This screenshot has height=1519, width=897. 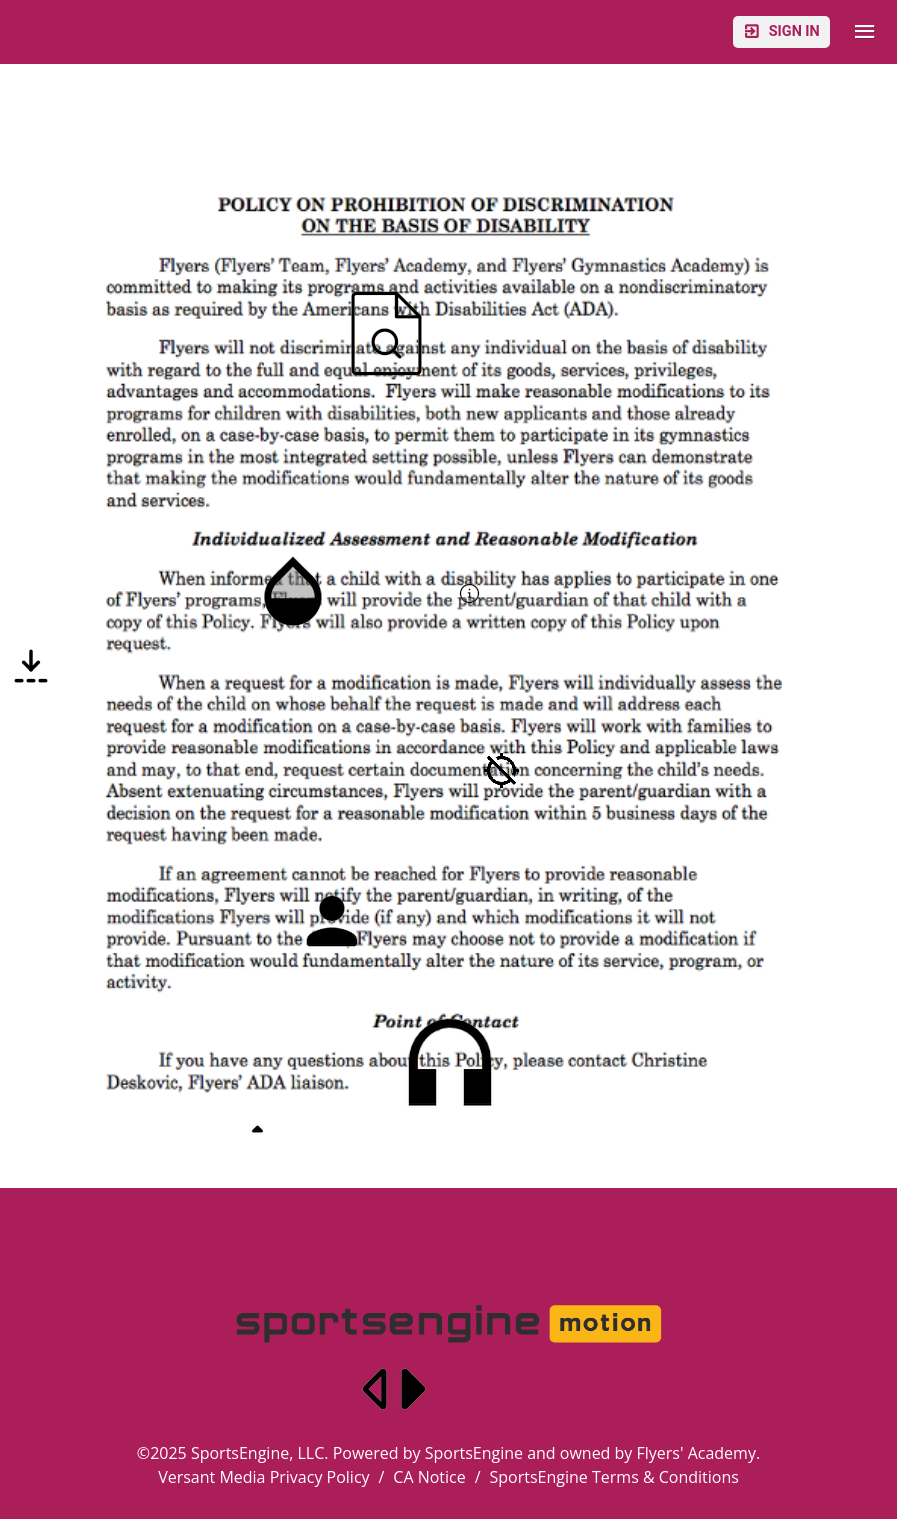 I want to click on switch to the left panel or view, so click(x=394, y=1389).